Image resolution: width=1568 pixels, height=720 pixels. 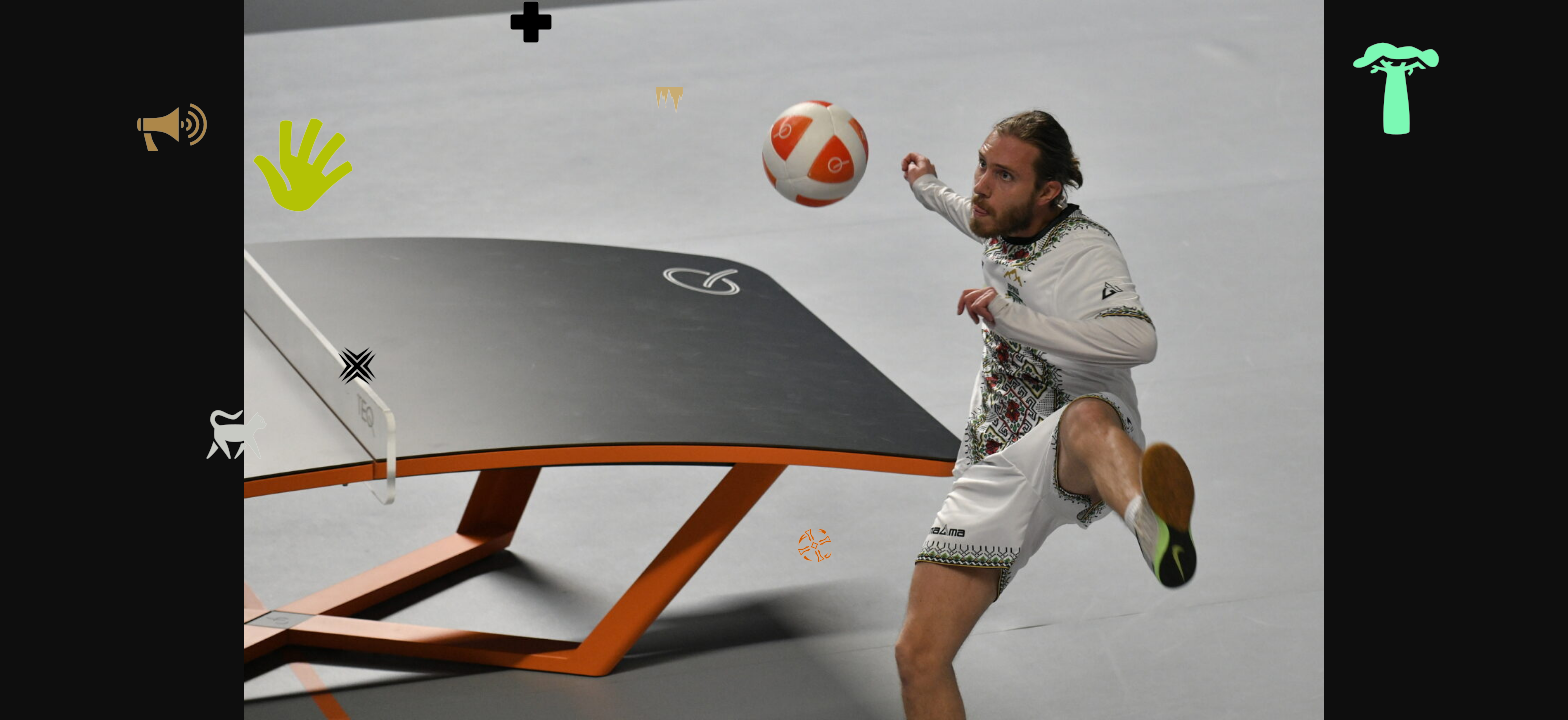 I want to click on indicates player health status is normal, so click(x=531, y=22).